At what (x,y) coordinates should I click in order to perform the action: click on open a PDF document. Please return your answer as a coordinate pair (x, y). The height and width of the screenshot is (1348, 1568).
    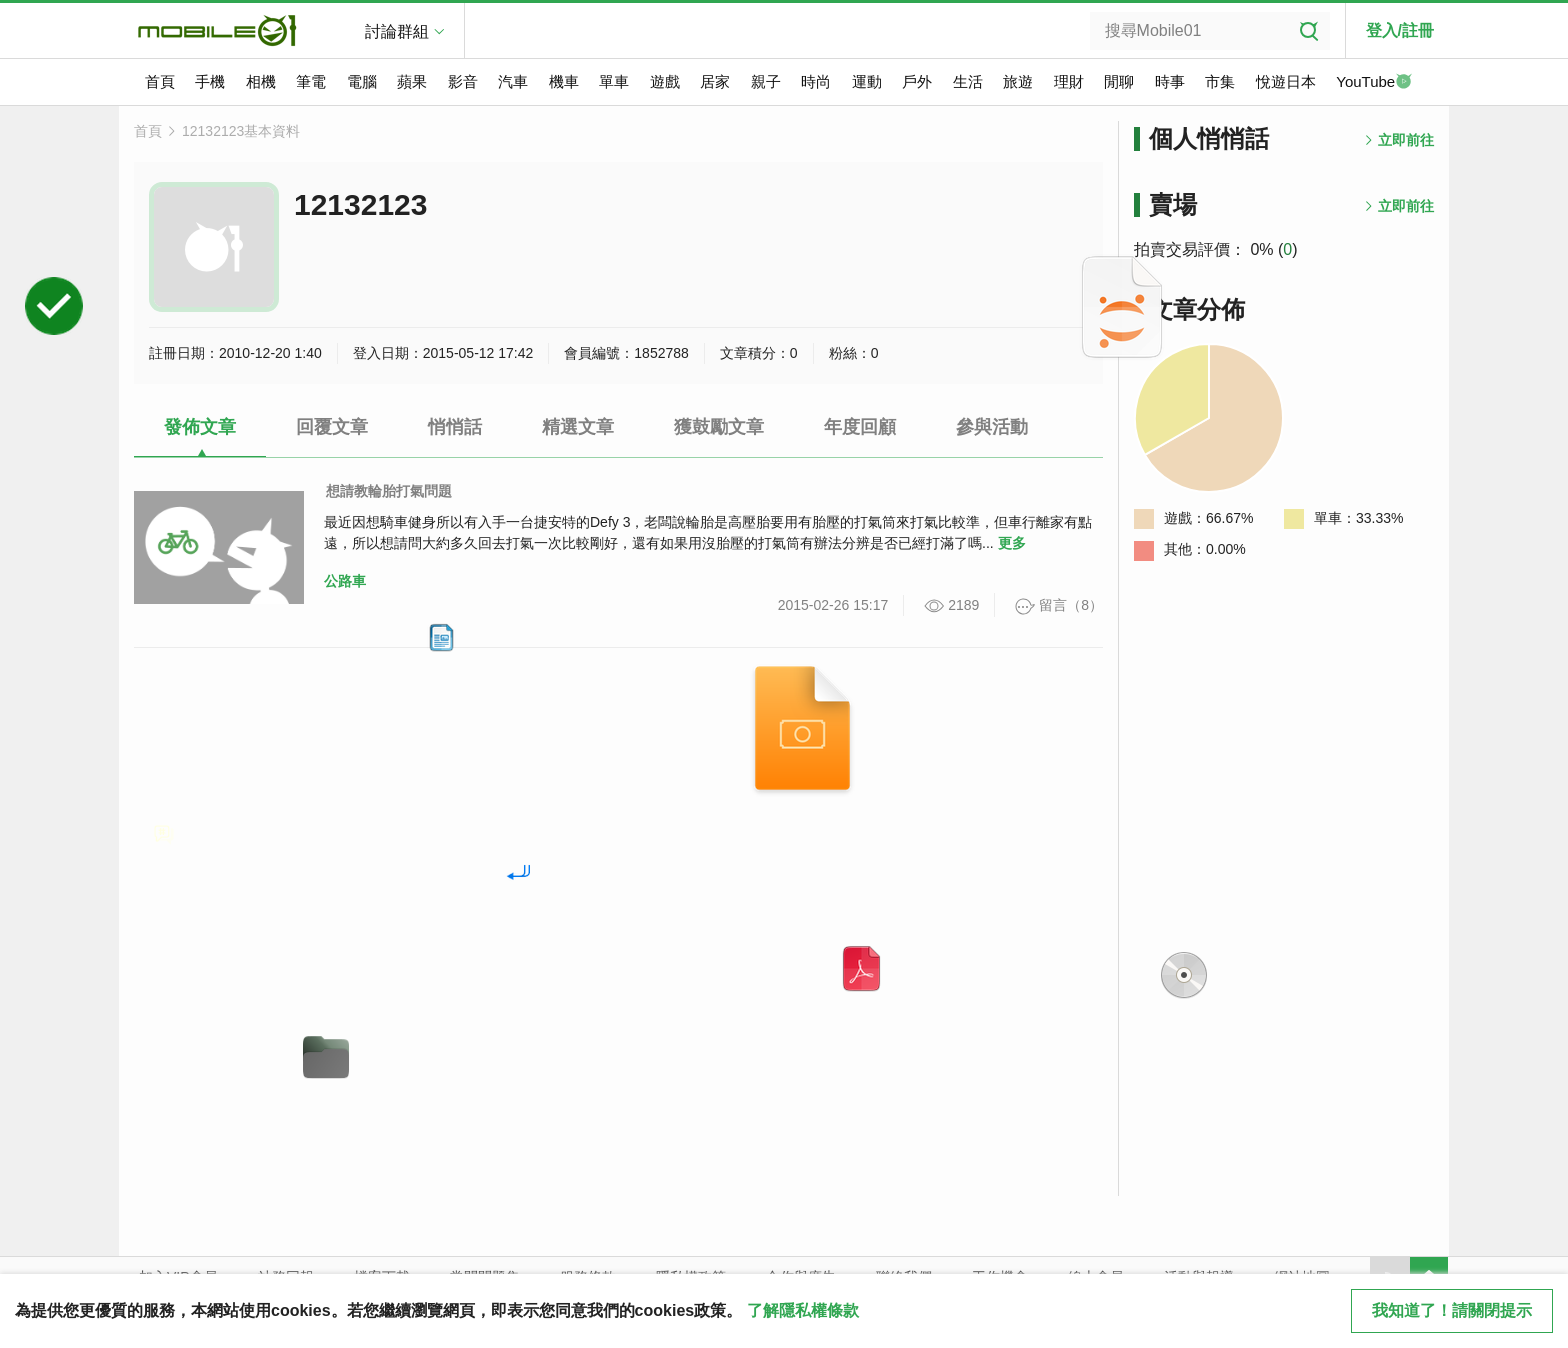
    Looking at the image, I should click on (861, 968).